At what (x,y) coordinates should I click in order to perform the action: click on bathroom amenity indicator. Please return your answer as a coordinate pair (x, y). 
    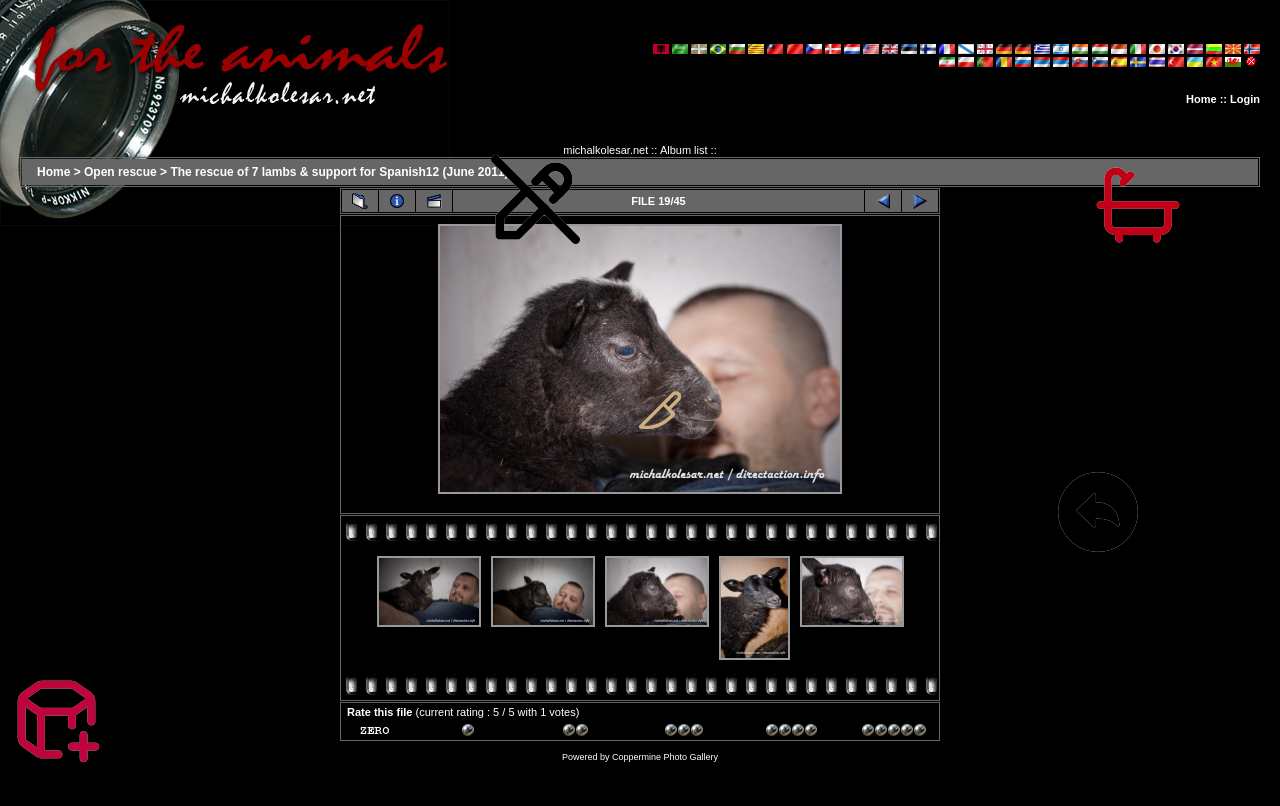
    Looking at the image, I should click on (1138, 205).